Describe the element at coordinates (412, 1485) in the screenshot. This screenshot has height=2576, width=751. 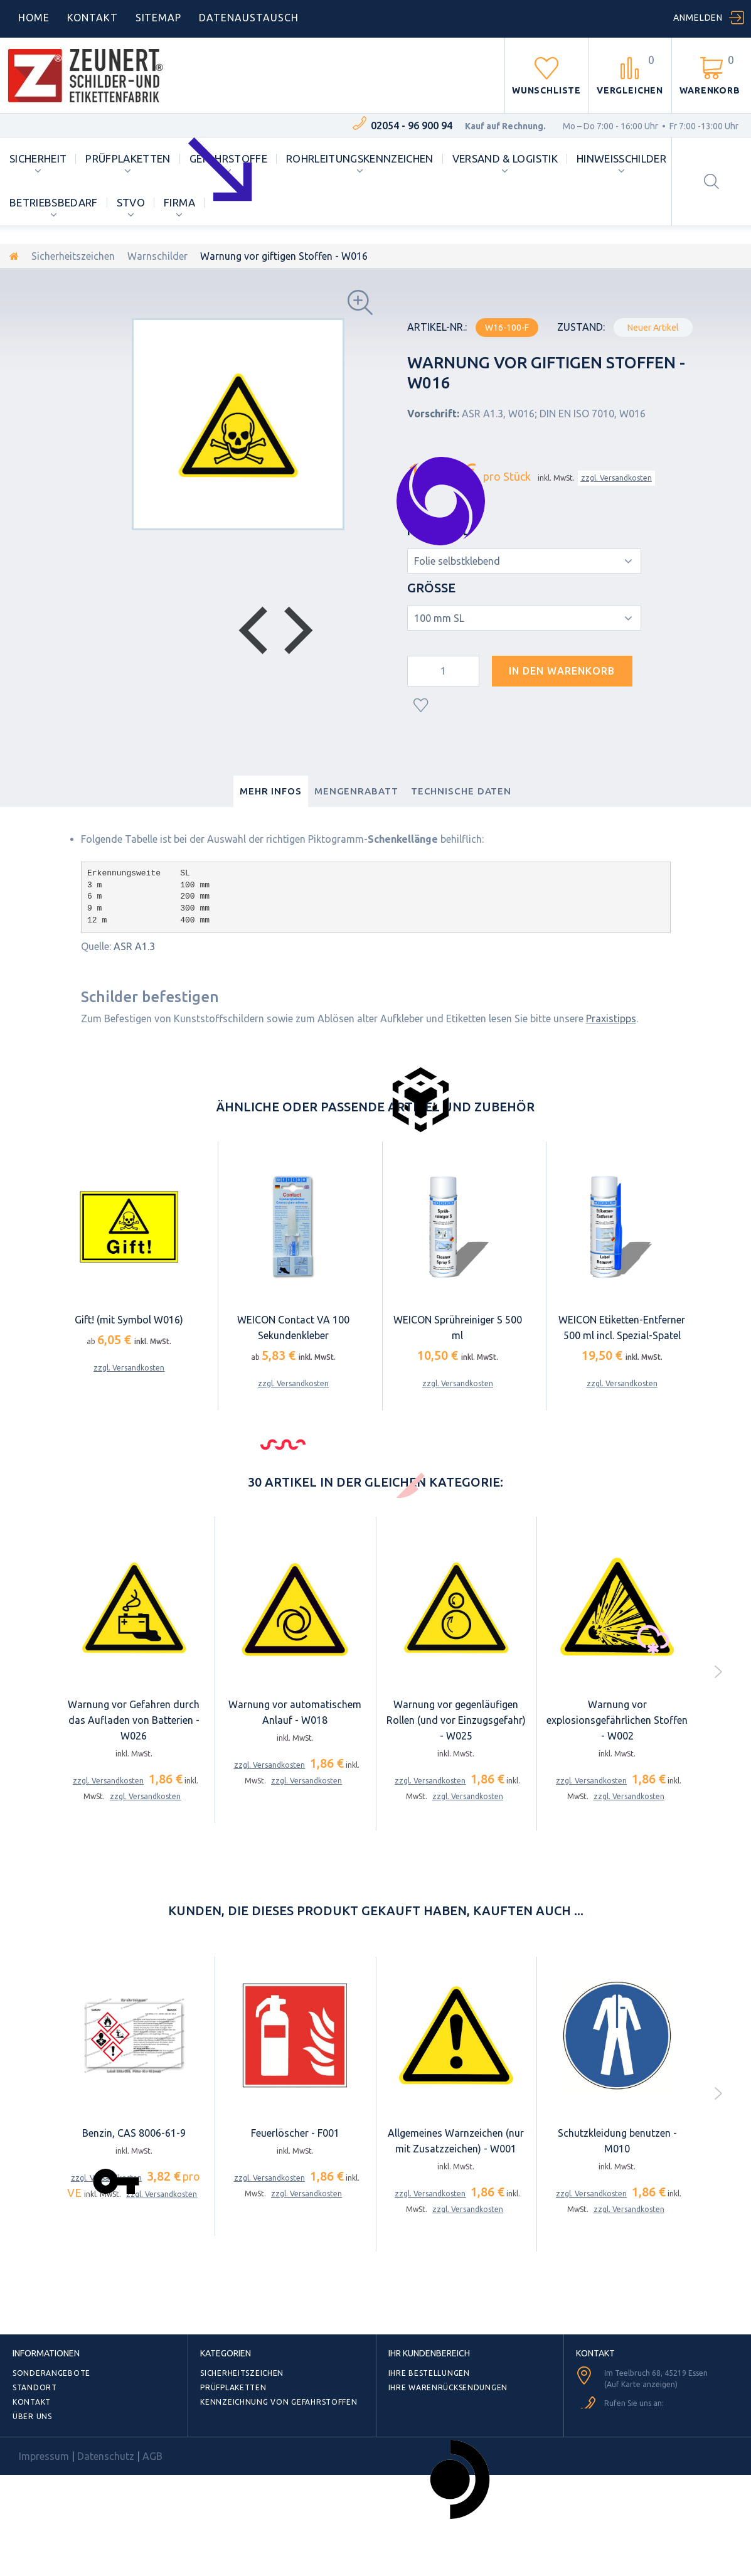
I see `slice or cut selected object` at that location.